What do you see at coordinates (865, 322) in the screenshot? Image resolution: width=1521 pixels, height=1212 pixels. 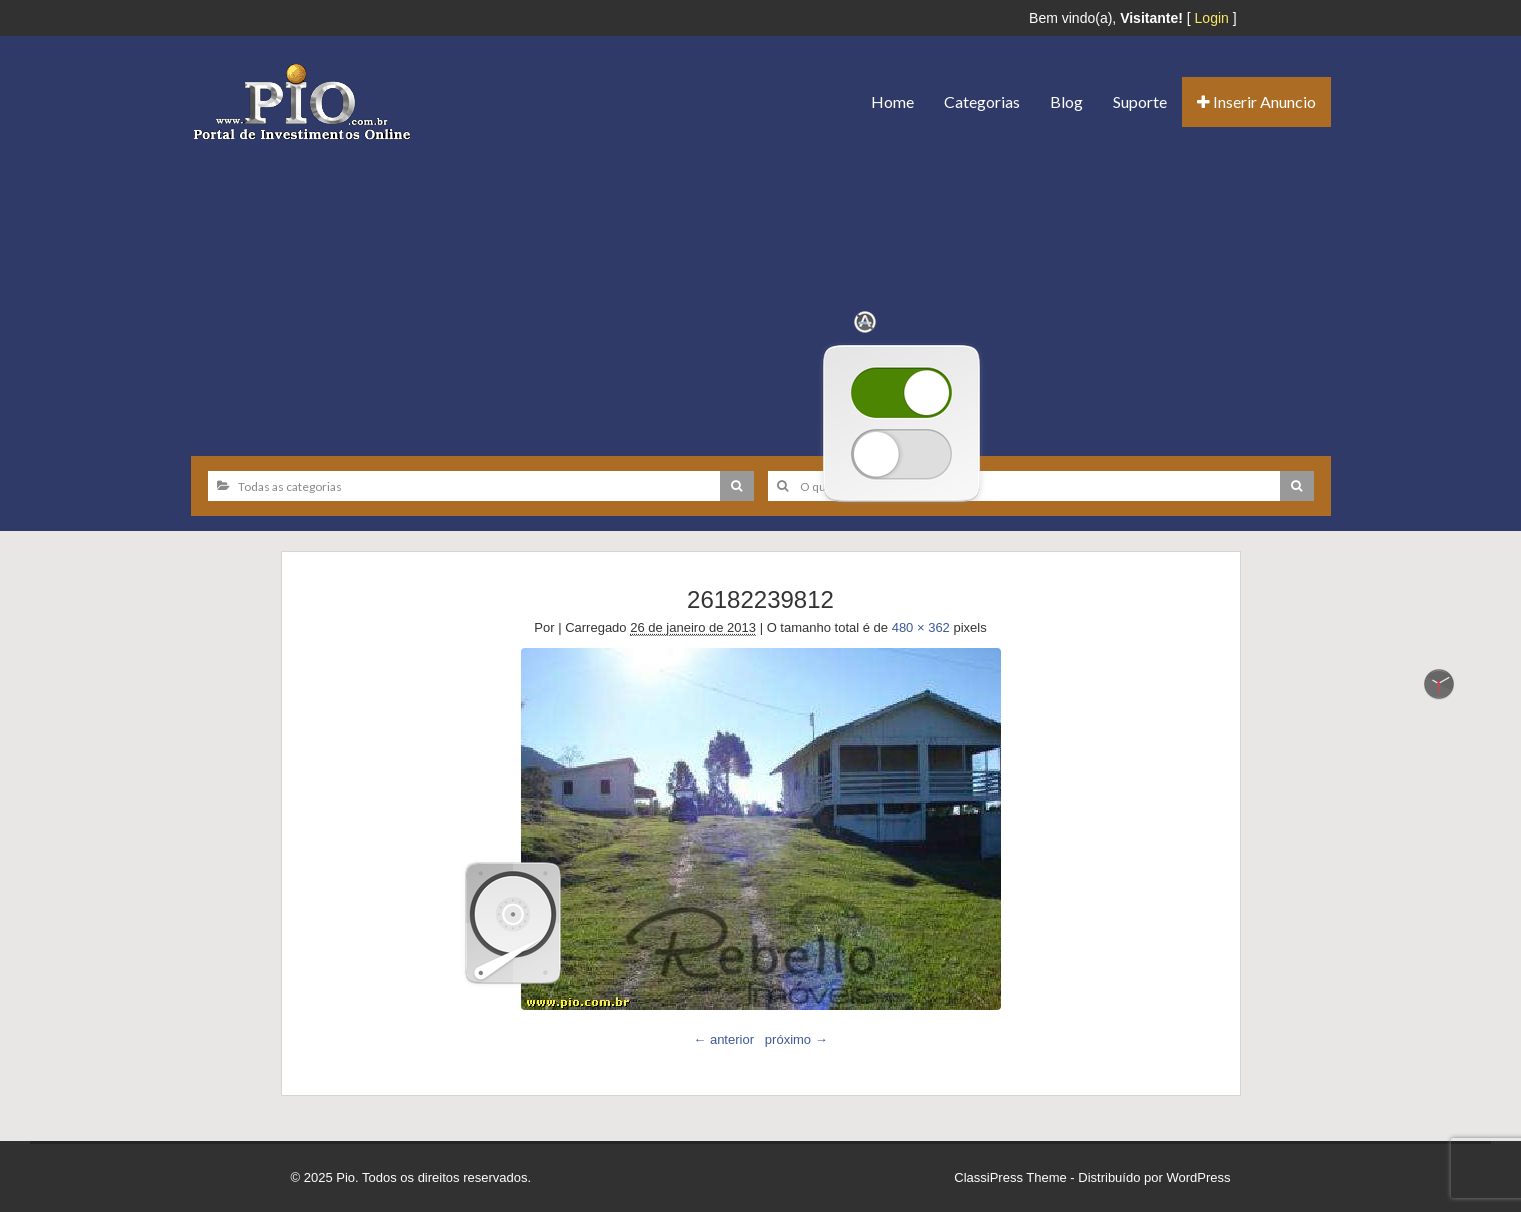 I see `open the software update manager` at bounding box center [865, 322].